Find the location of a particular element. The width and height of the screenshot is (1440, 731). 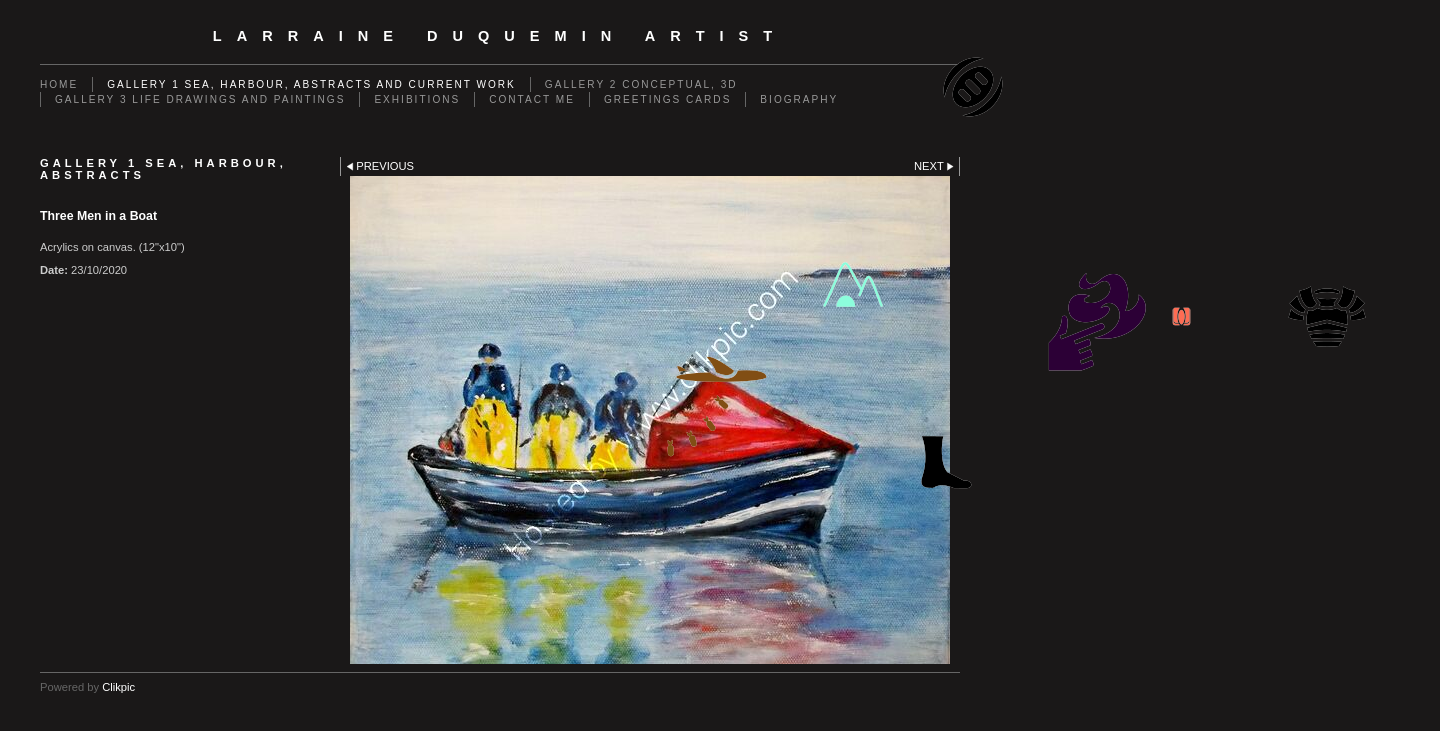

explore cave or dungeon location is located at coordinates (853, 286).